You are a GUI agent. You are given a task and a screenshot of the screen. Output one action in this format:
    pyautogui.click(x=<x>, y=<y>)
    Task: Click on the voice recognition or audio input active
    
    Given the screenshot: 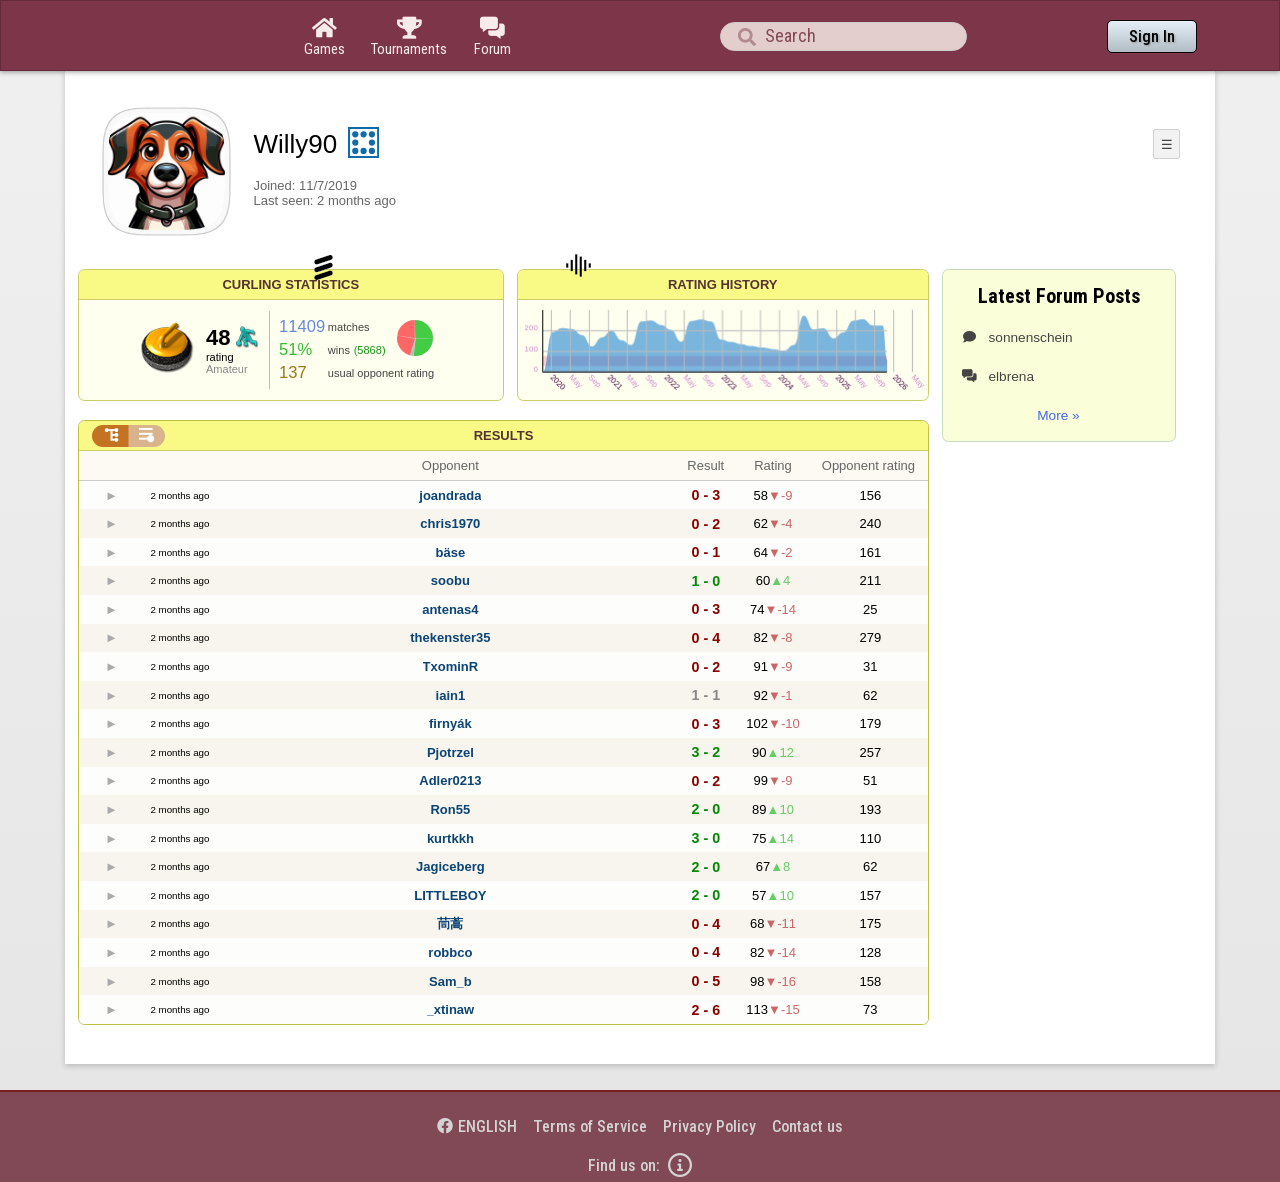 What is the action you would take?
    pyautogui.click(x=578, y=265)
    